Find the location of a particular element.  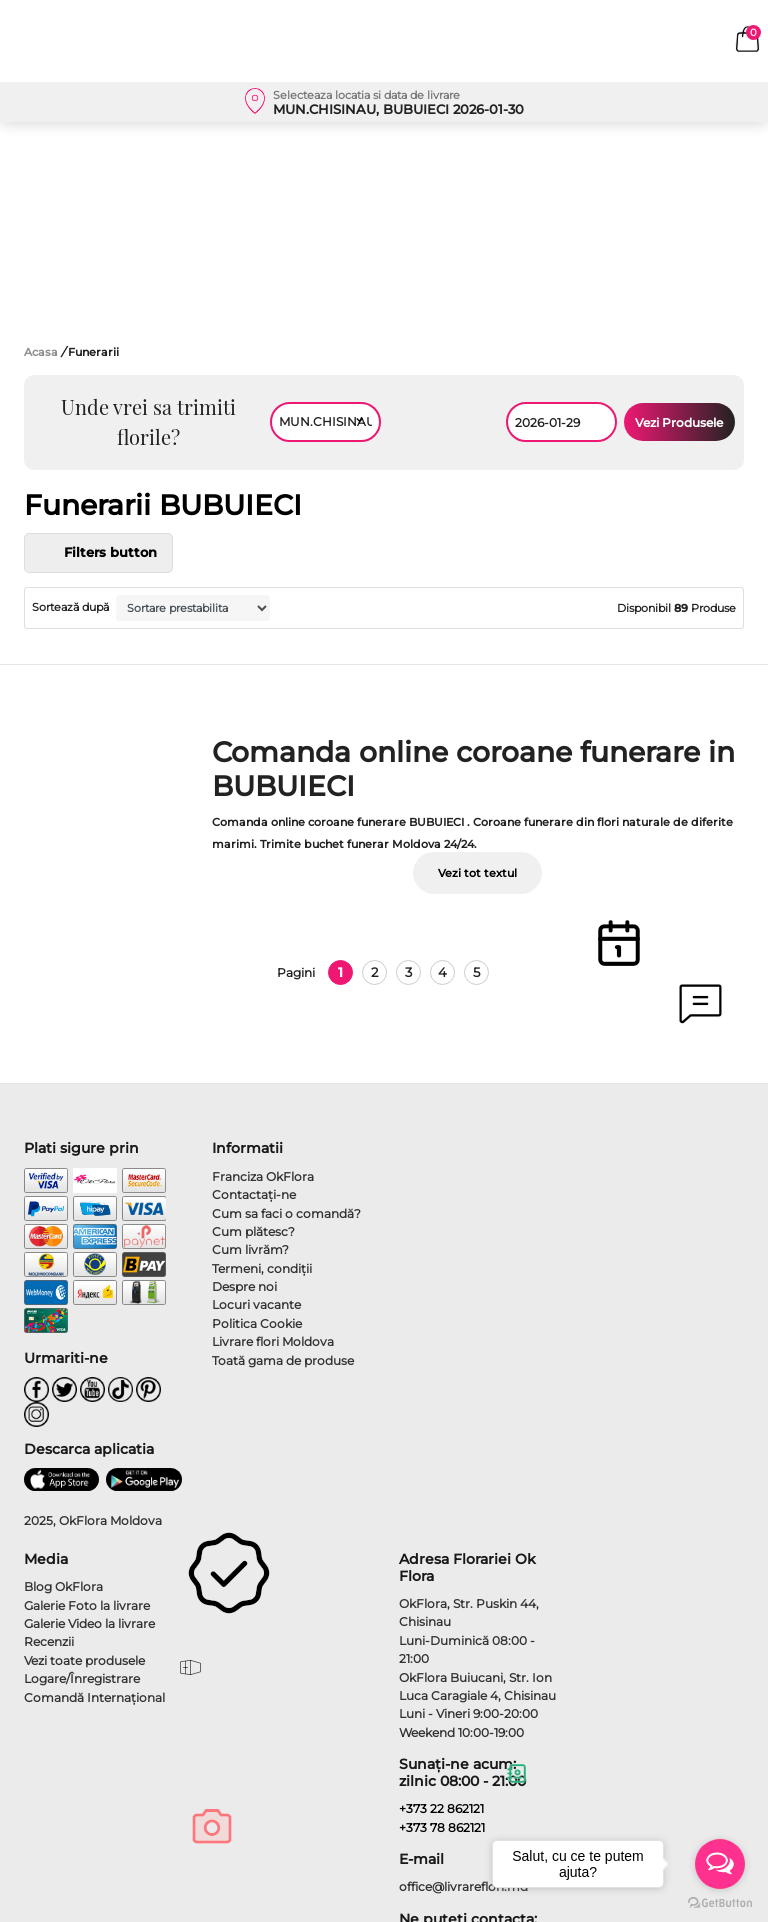

view shipping or freight details is located at coordinates (190, 1667).